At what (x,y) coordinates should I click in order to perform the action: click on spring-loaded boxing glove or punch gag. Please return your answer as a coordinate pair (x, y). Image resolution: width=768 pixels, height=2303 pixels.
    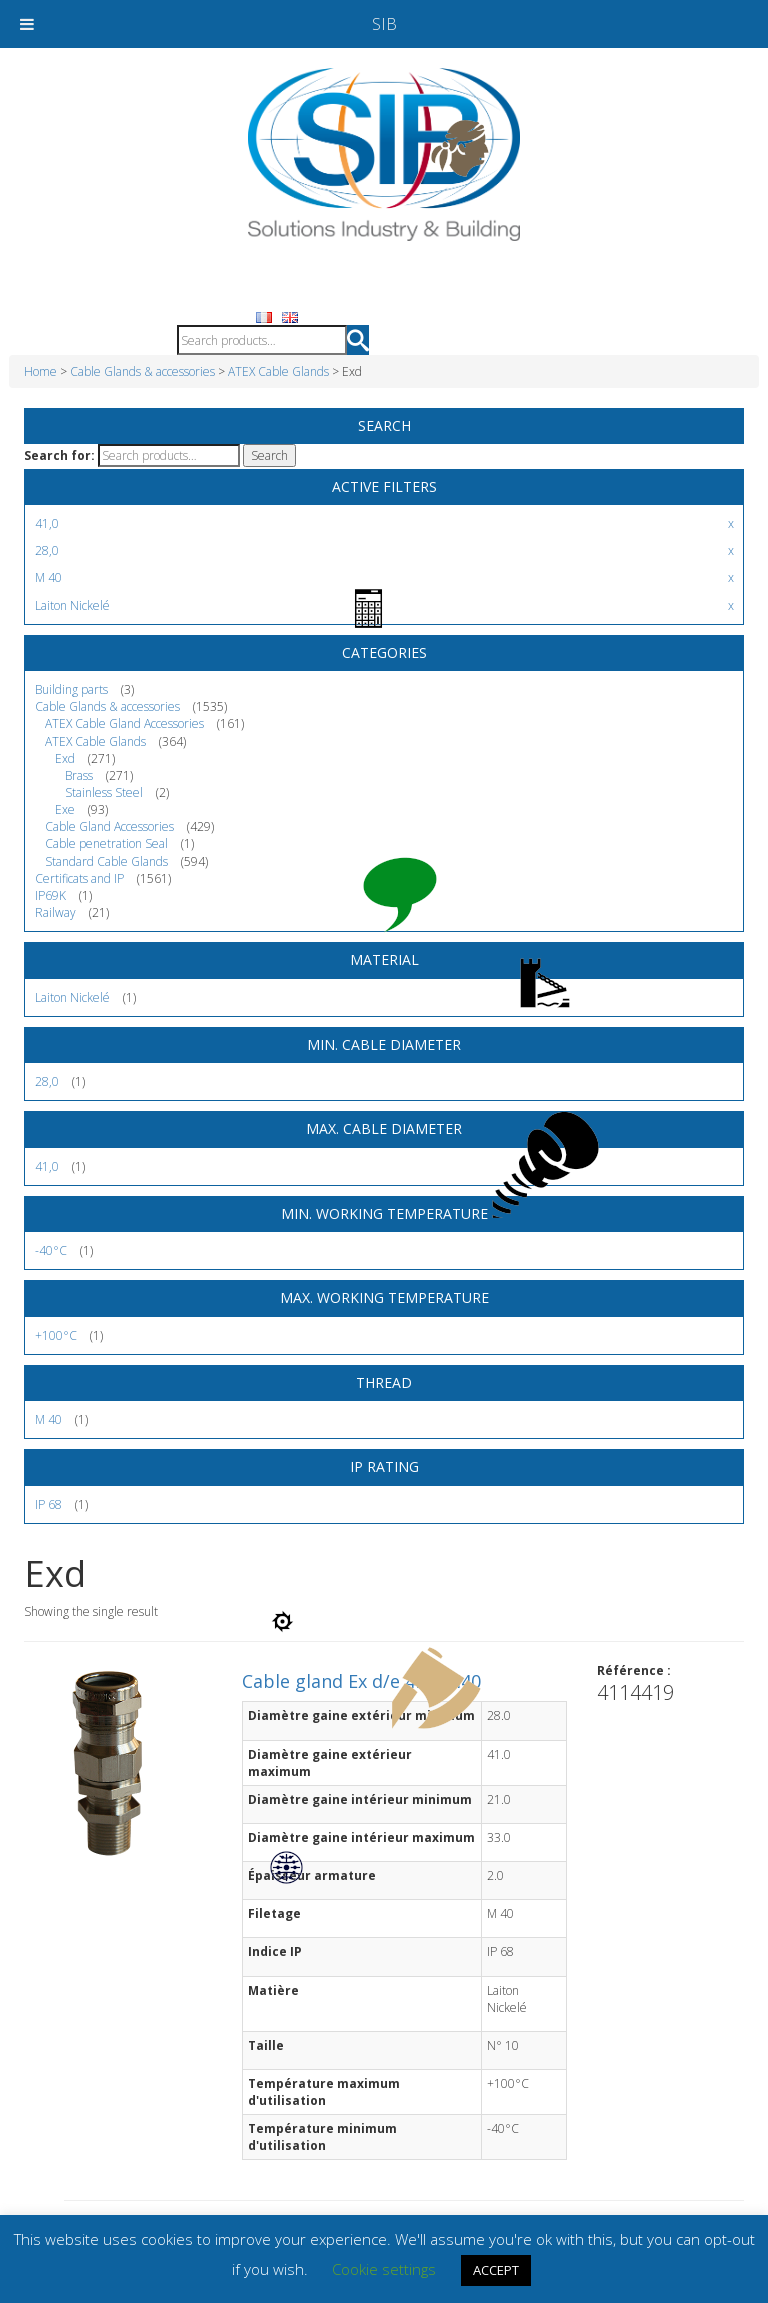
    Looking at the image, I should click on (545, 1165).